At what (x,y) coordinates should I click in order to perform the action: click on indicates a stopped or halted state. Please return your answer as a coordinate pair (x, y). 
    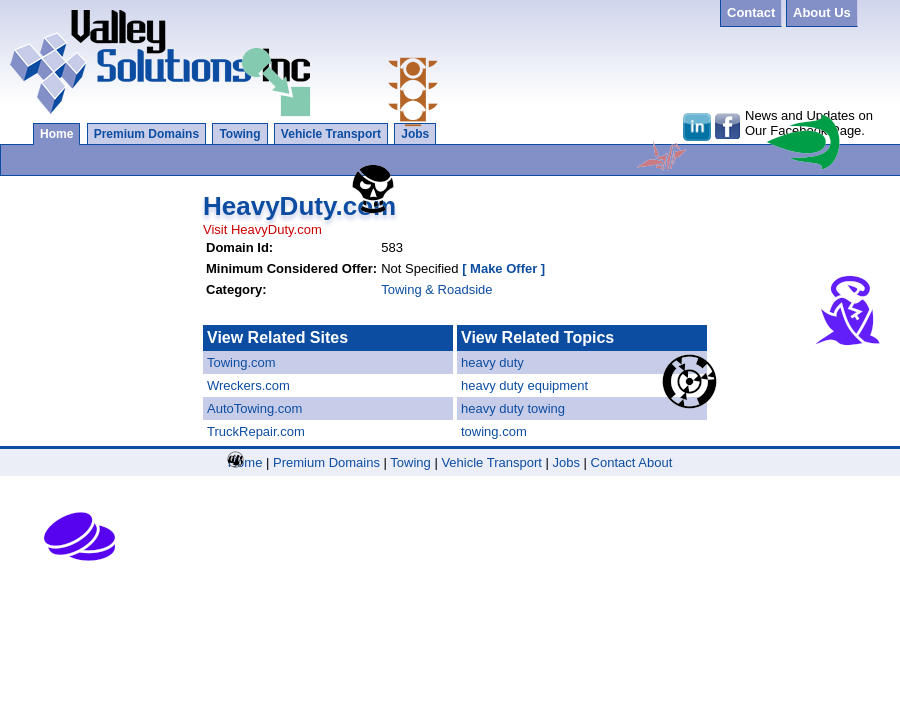
    Looking at the image, I should click on (413, 92).